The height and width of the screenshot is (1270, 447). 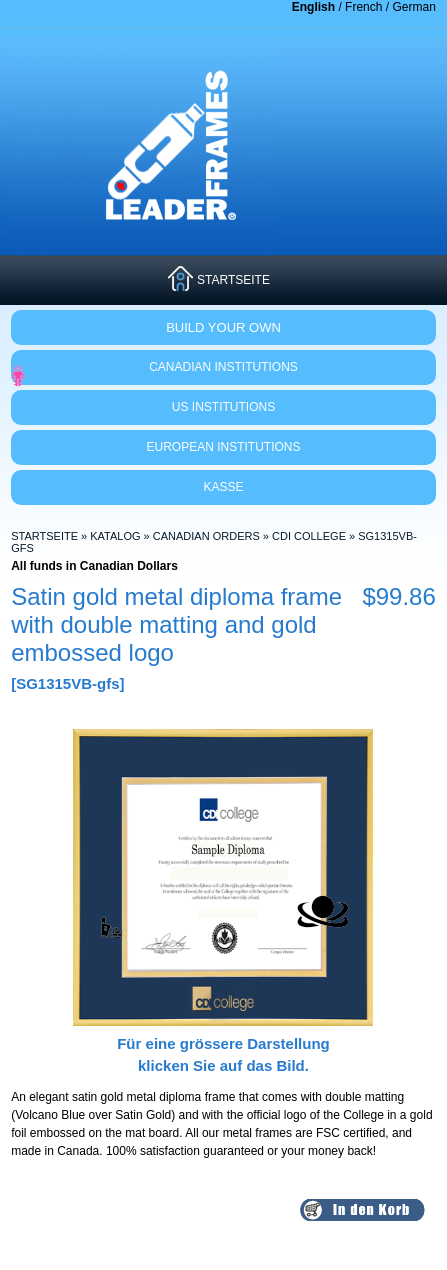 I want to click on equip spiked armor to your character, so click(x=18, y=376).